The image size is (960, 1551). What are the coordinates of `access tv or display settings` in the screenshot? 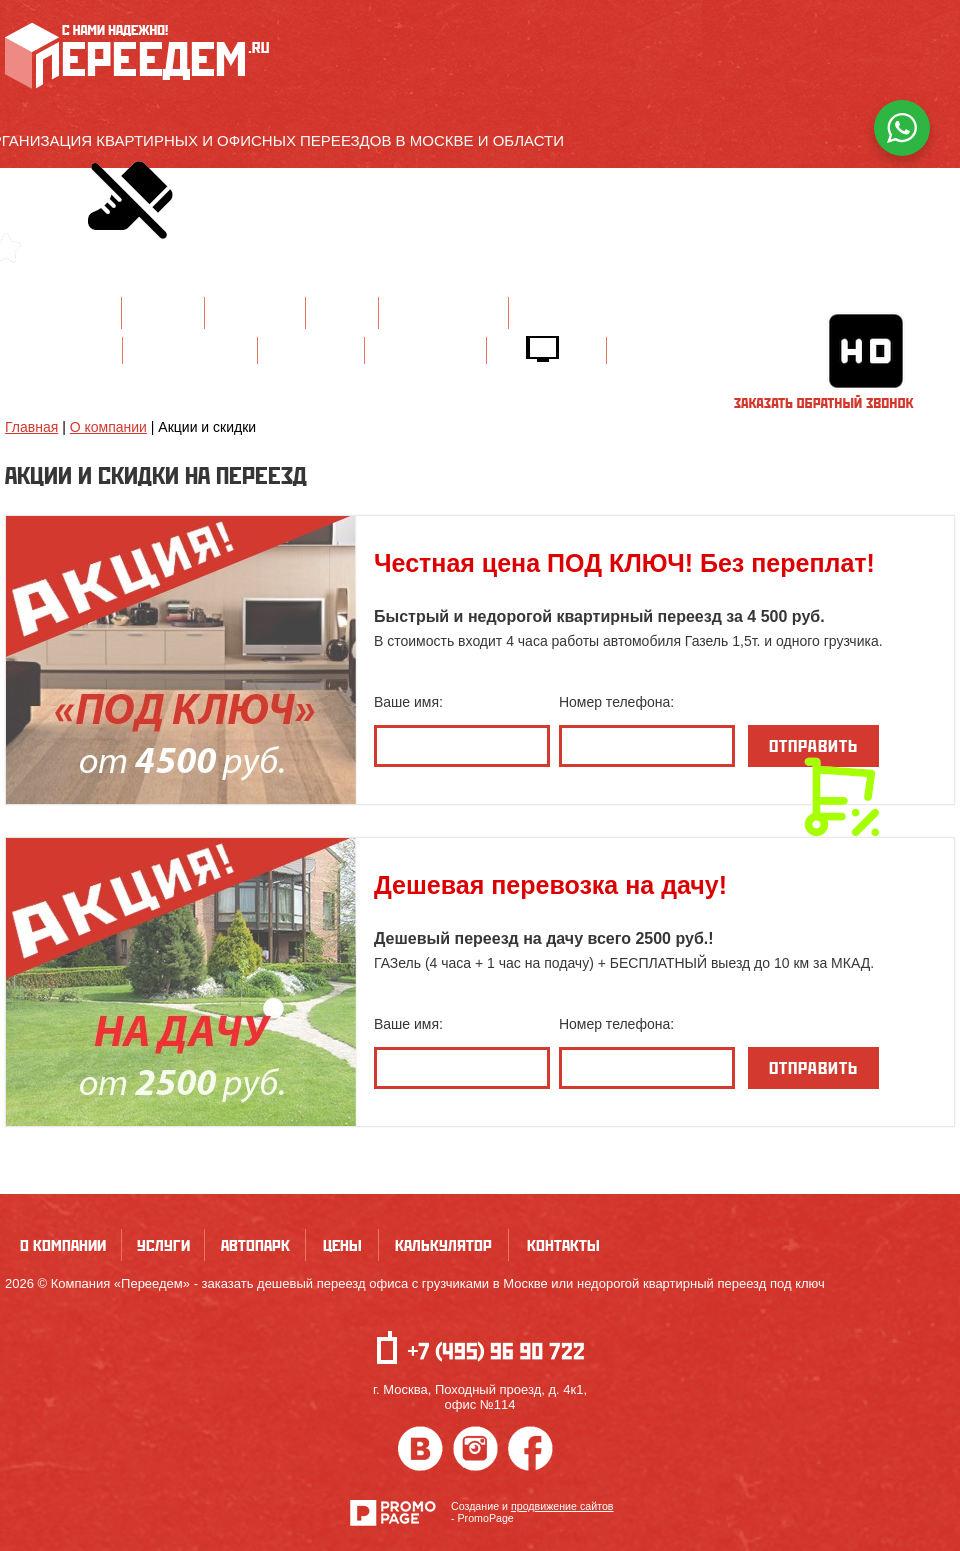 It's located at (543, 349).